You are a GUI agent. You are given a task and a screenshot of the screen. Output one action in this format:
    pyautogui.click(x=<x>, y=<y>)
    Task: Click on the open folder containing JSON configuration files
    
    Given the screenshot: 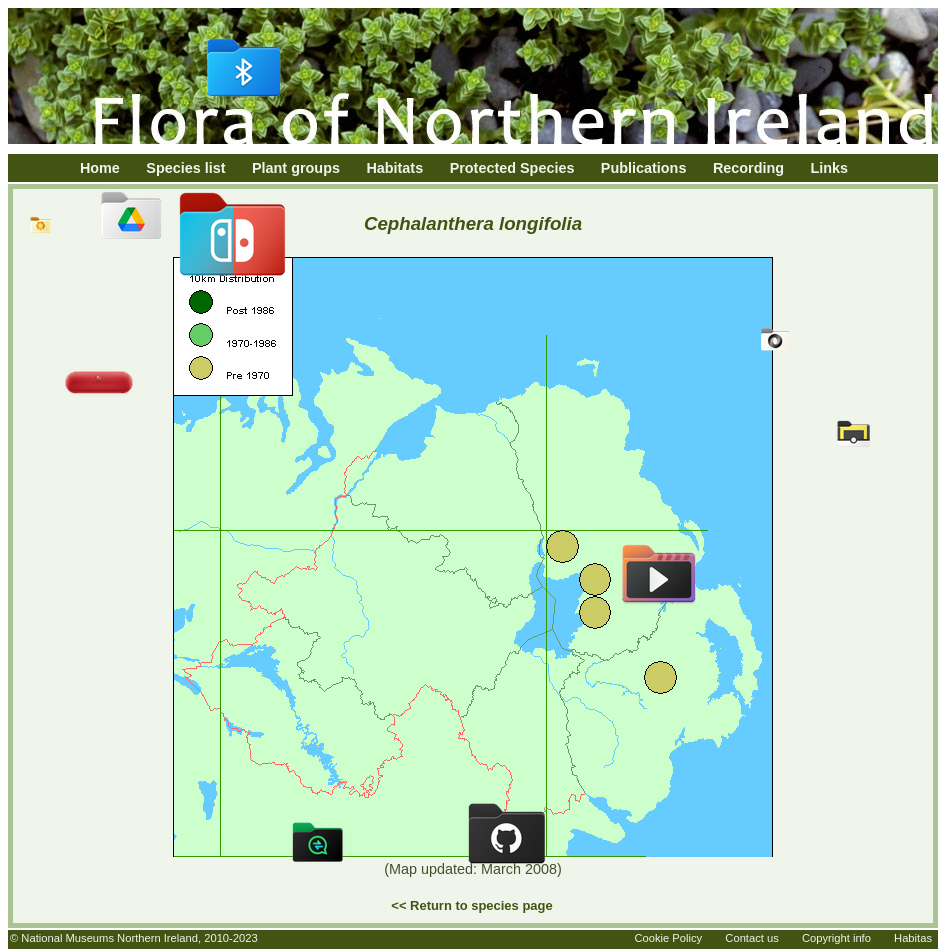 What is the action you would take?
    pyautogui.click(x=775, y=340)
    